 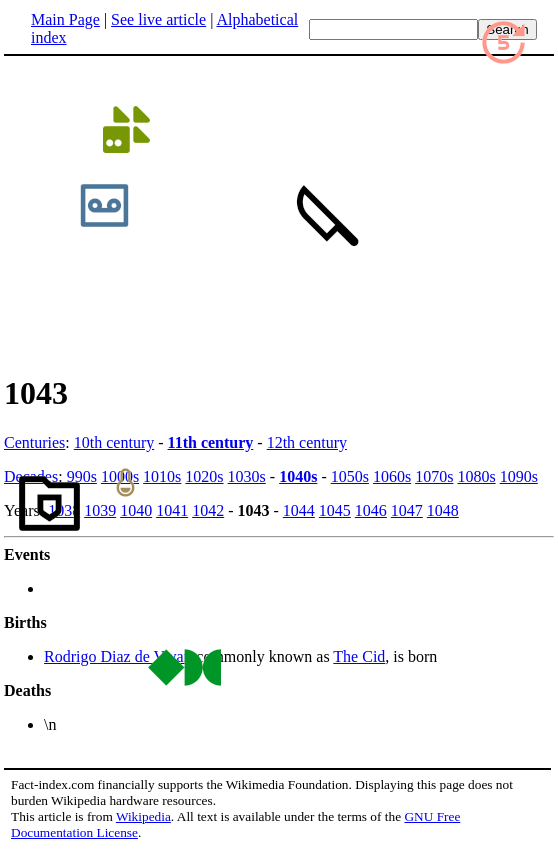 I want to click on skip forward 5 seconds in media playback, so click(x=503, y=42).